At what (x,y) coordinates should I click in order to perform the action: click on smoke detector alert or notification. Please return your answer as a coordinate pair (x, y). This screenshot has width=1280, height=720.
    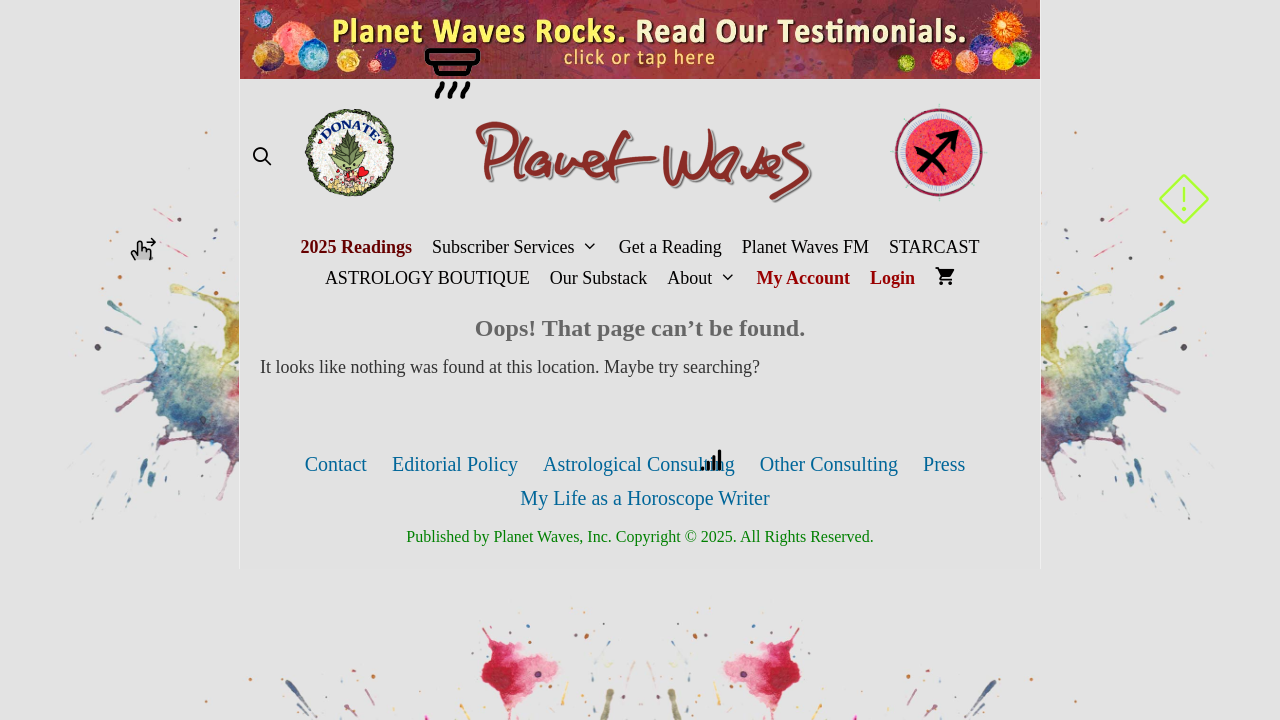
    Looking at the image, I should click on (452, 73).